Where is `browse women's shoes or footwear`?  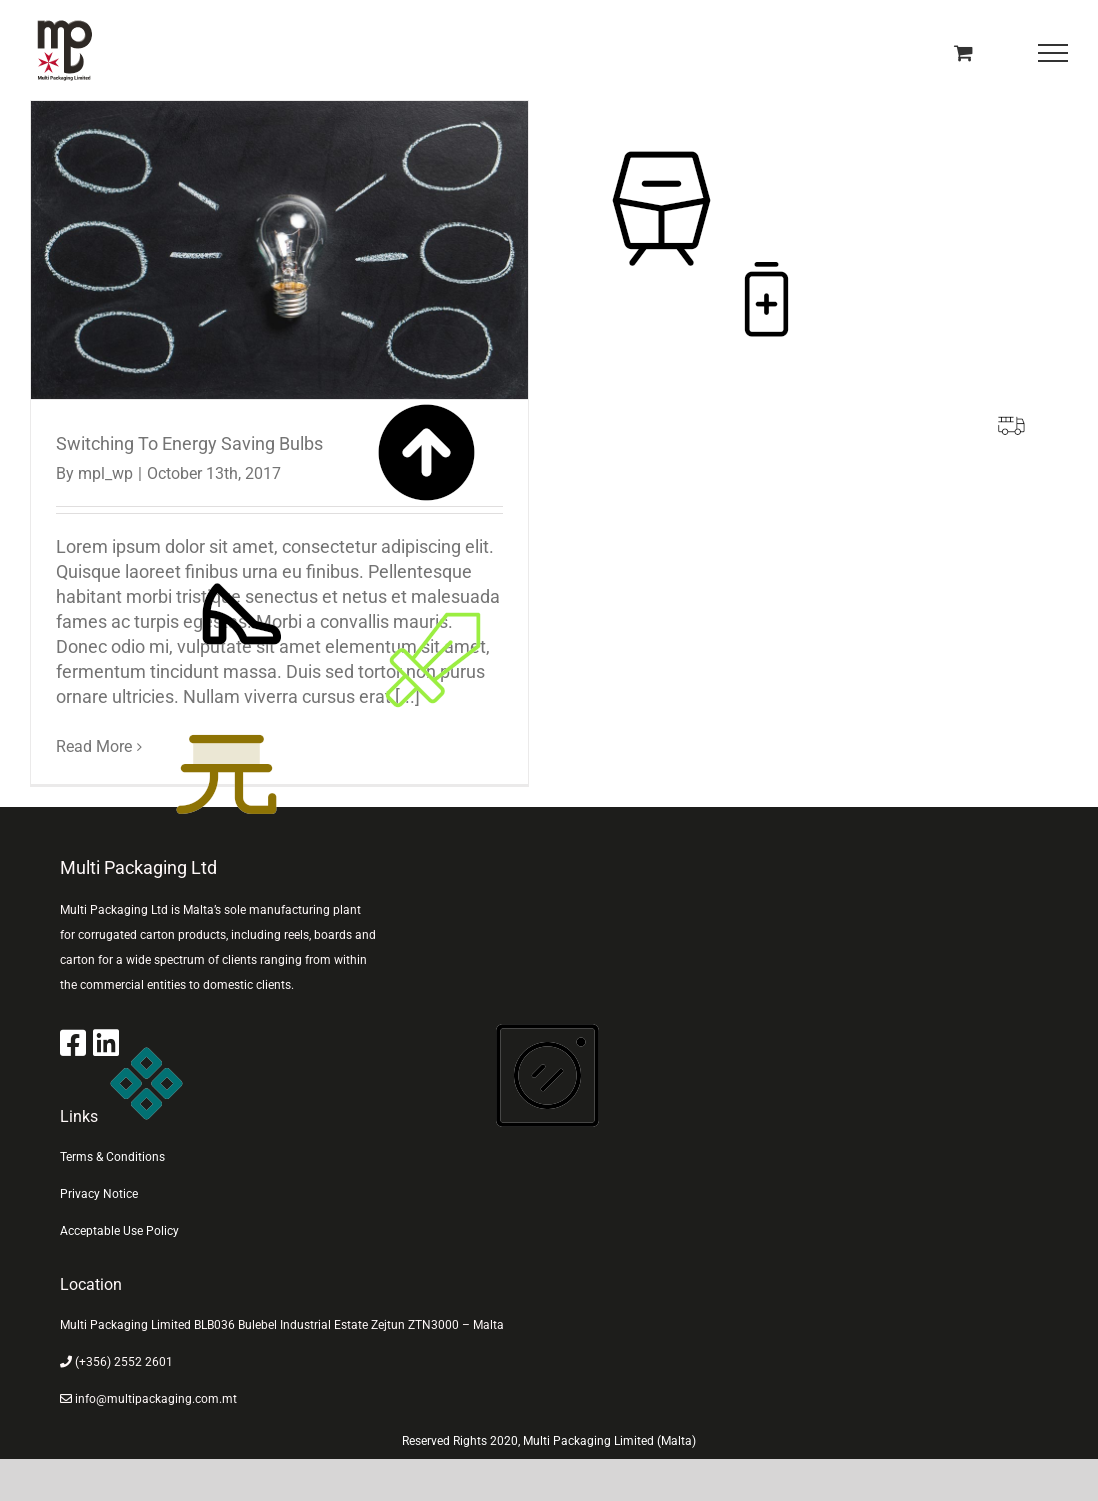 browse women's shoes or footwear is located at coordinates (238, 616).